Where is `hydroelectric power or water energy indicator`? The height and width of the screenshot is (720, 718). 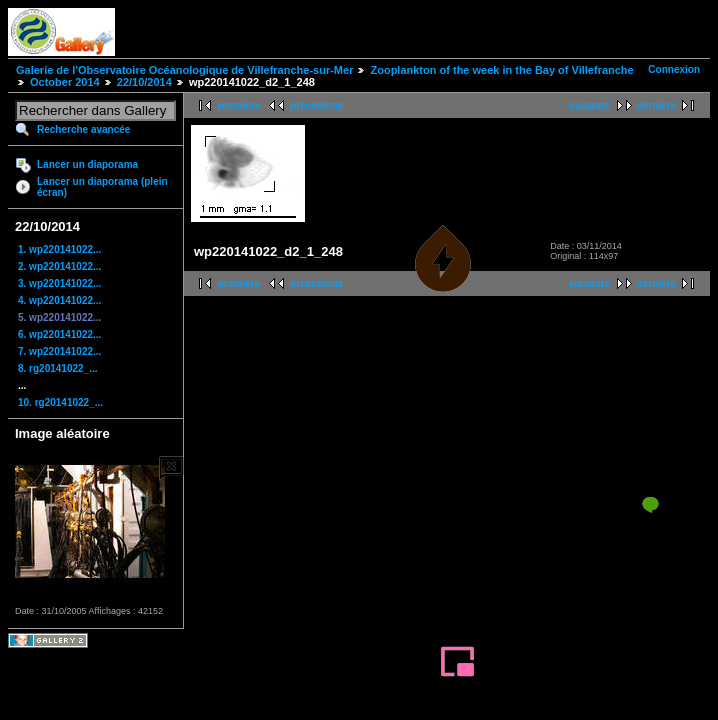 hydroelectric power or water energy indicator is located at coordinates (443, 261).